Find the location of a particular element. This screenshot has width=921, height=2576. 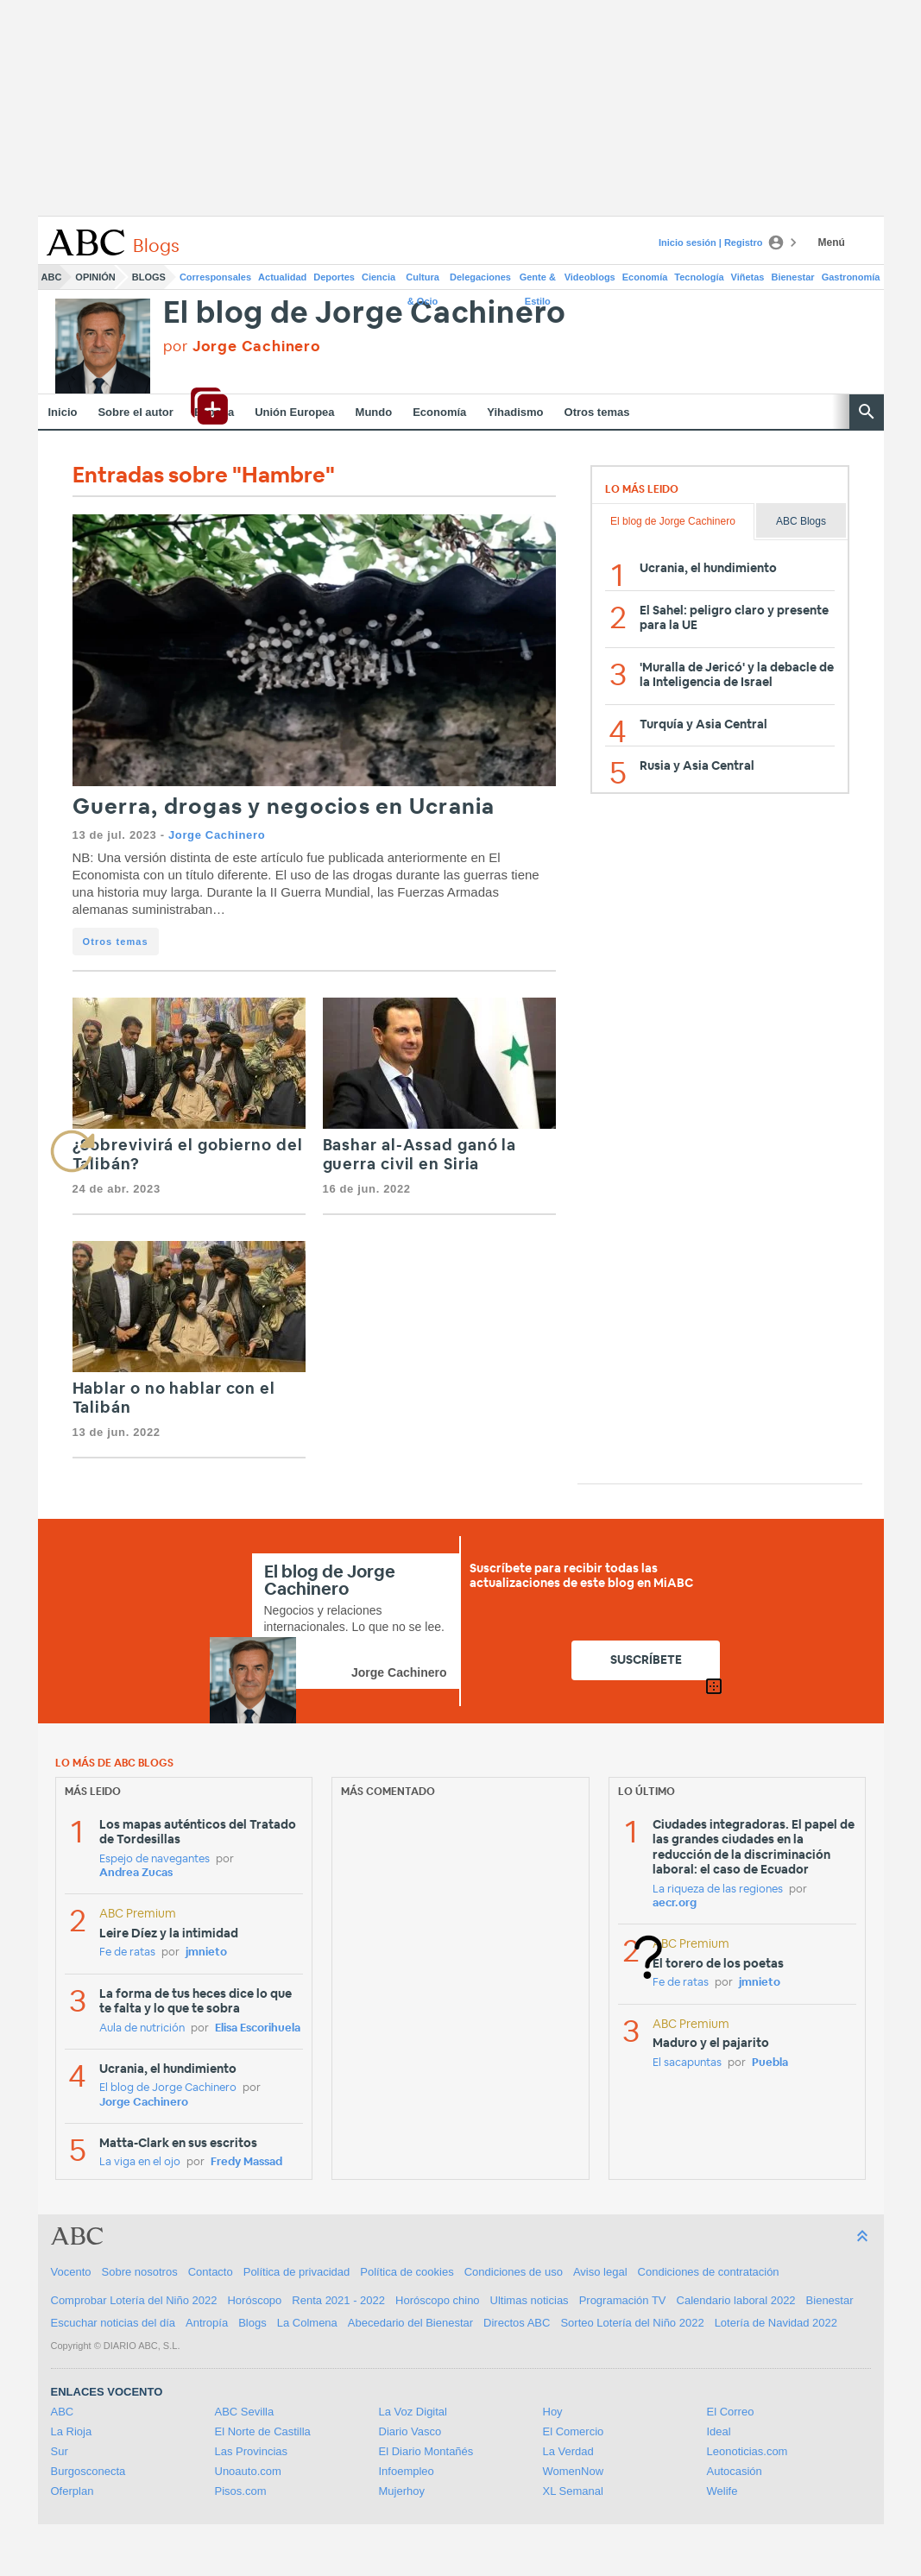

access help or support options is located at coordinates (648, 1958).